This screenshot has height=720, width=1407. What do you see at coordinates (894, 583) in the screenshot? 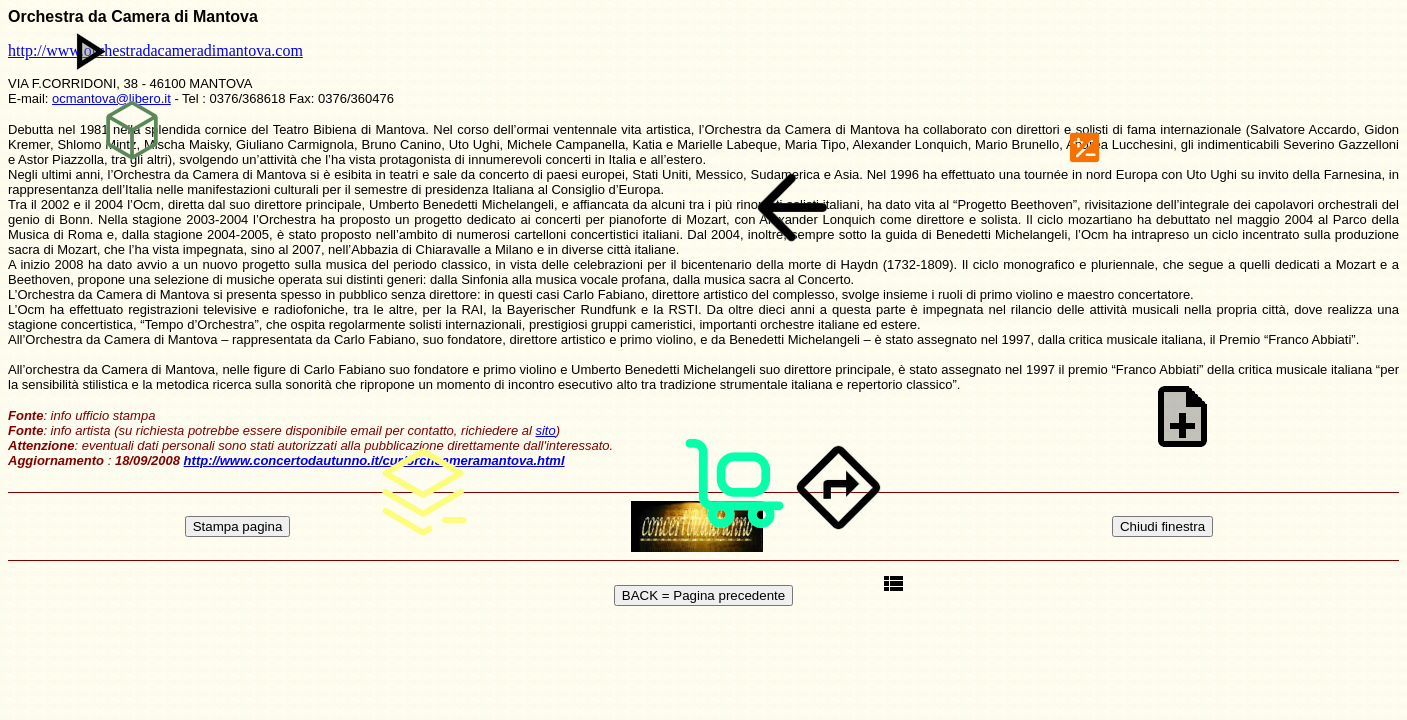
I see `switch to list view` at bounding box center [894, 583].